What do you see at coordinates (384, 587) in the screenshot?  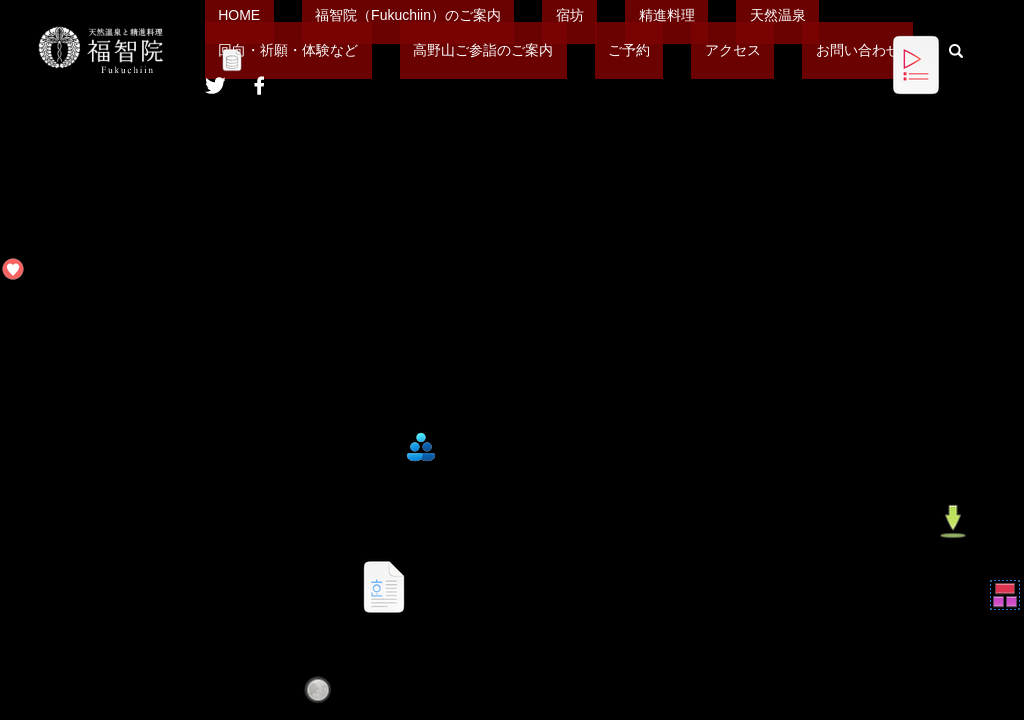 I see `hancom hangul word processor document file` at bounding box center [384, 587].